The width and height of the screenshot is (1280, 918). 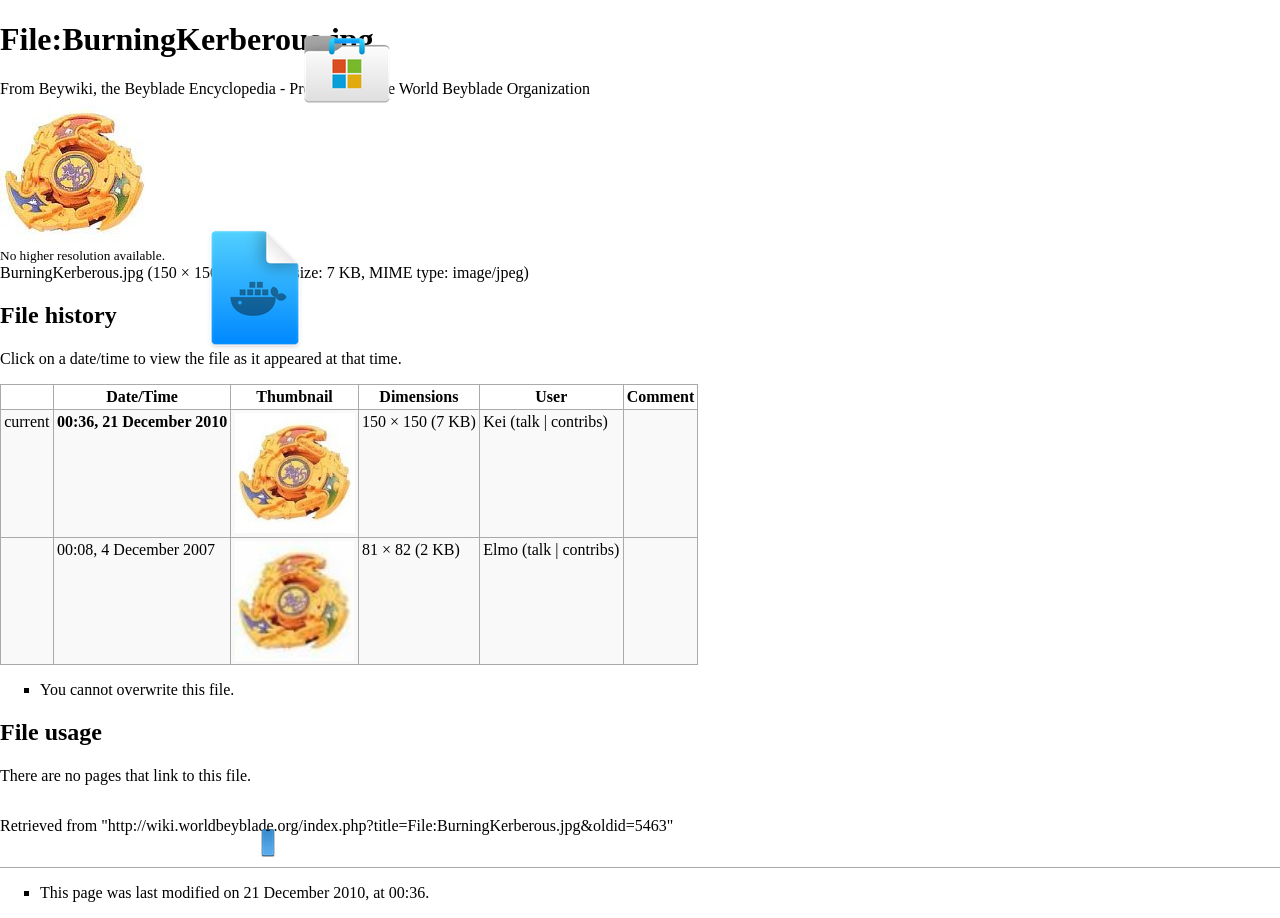 I want to click on a dockerfile or docker configuration file, so click(x=255, y=290).